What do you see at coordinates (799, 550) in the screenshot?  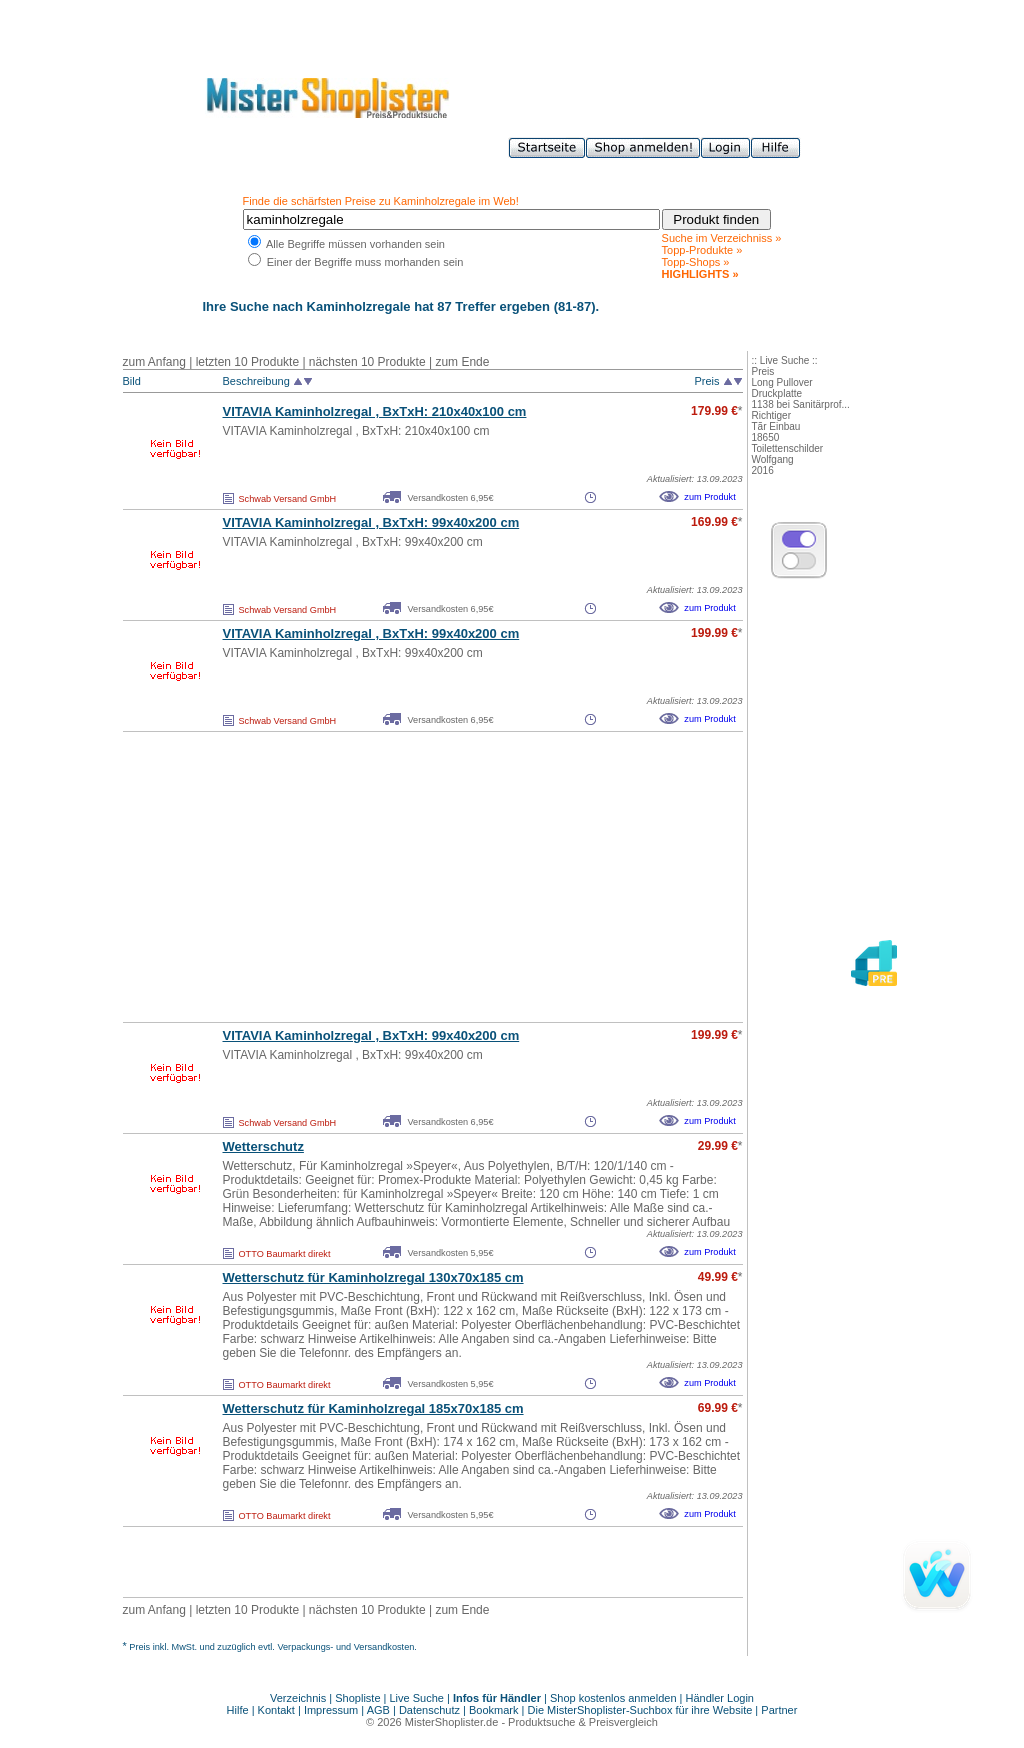 I see `open unity tweak tool settings` at bounding box center [799, 550].